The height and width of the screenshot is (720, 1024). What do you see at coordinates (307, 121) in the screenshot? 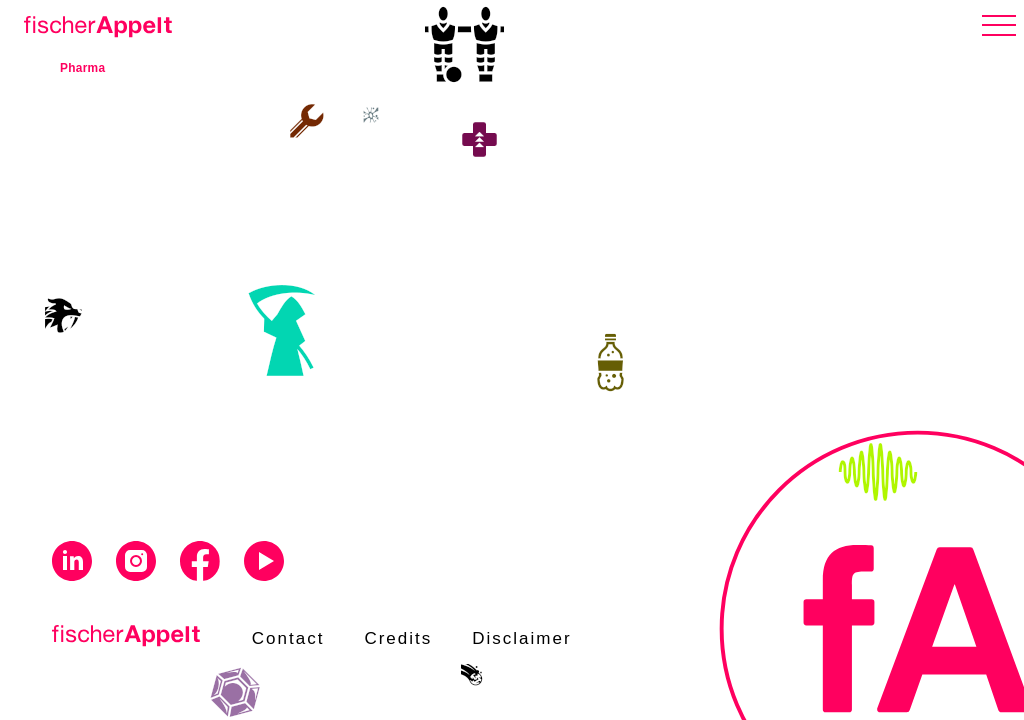
I see `access settings or configuration options` at bounding box center [307, 121].